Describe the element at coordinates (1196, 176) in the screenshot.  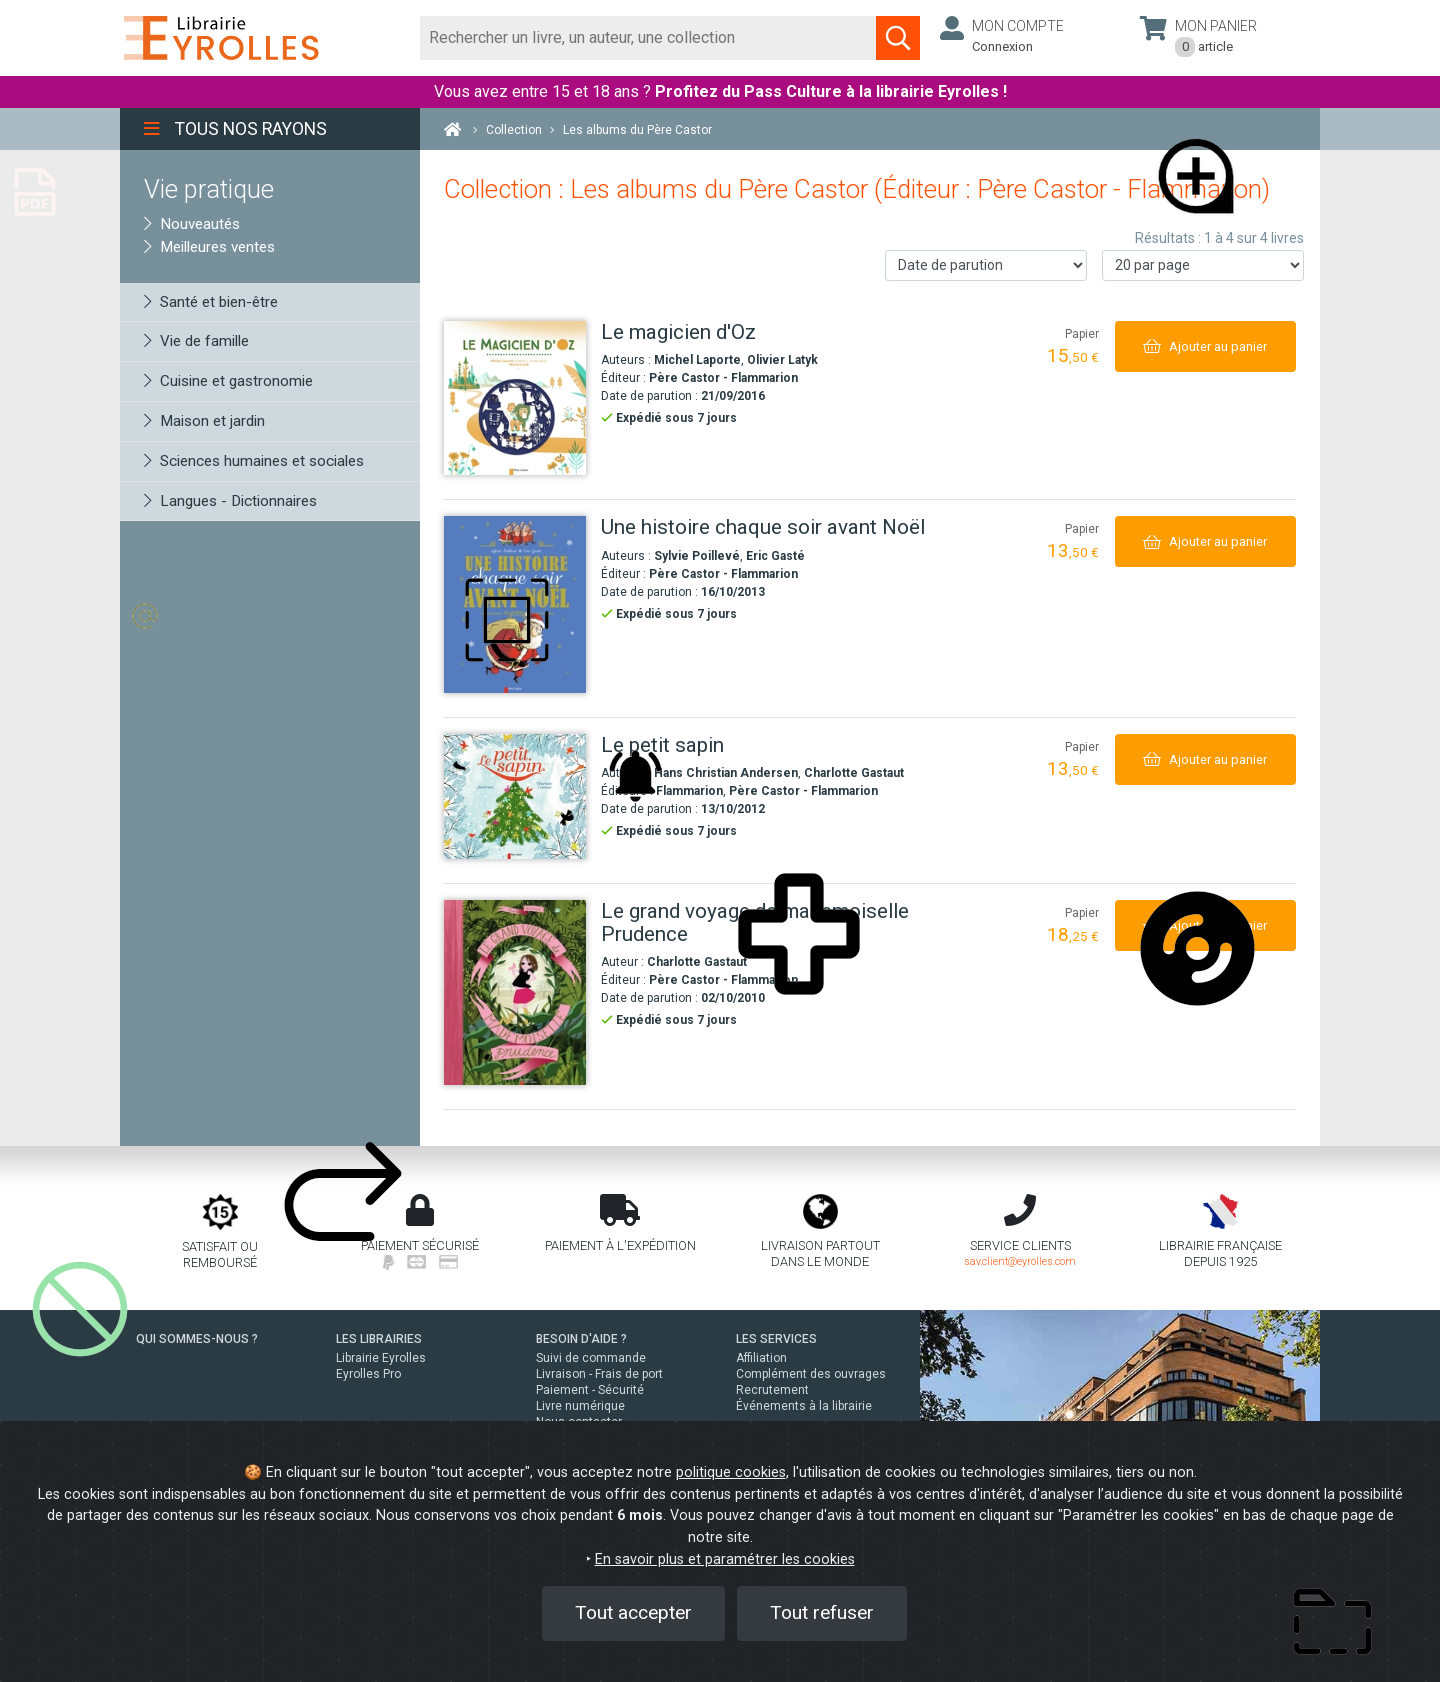
I see `zoom in on image` at that location.